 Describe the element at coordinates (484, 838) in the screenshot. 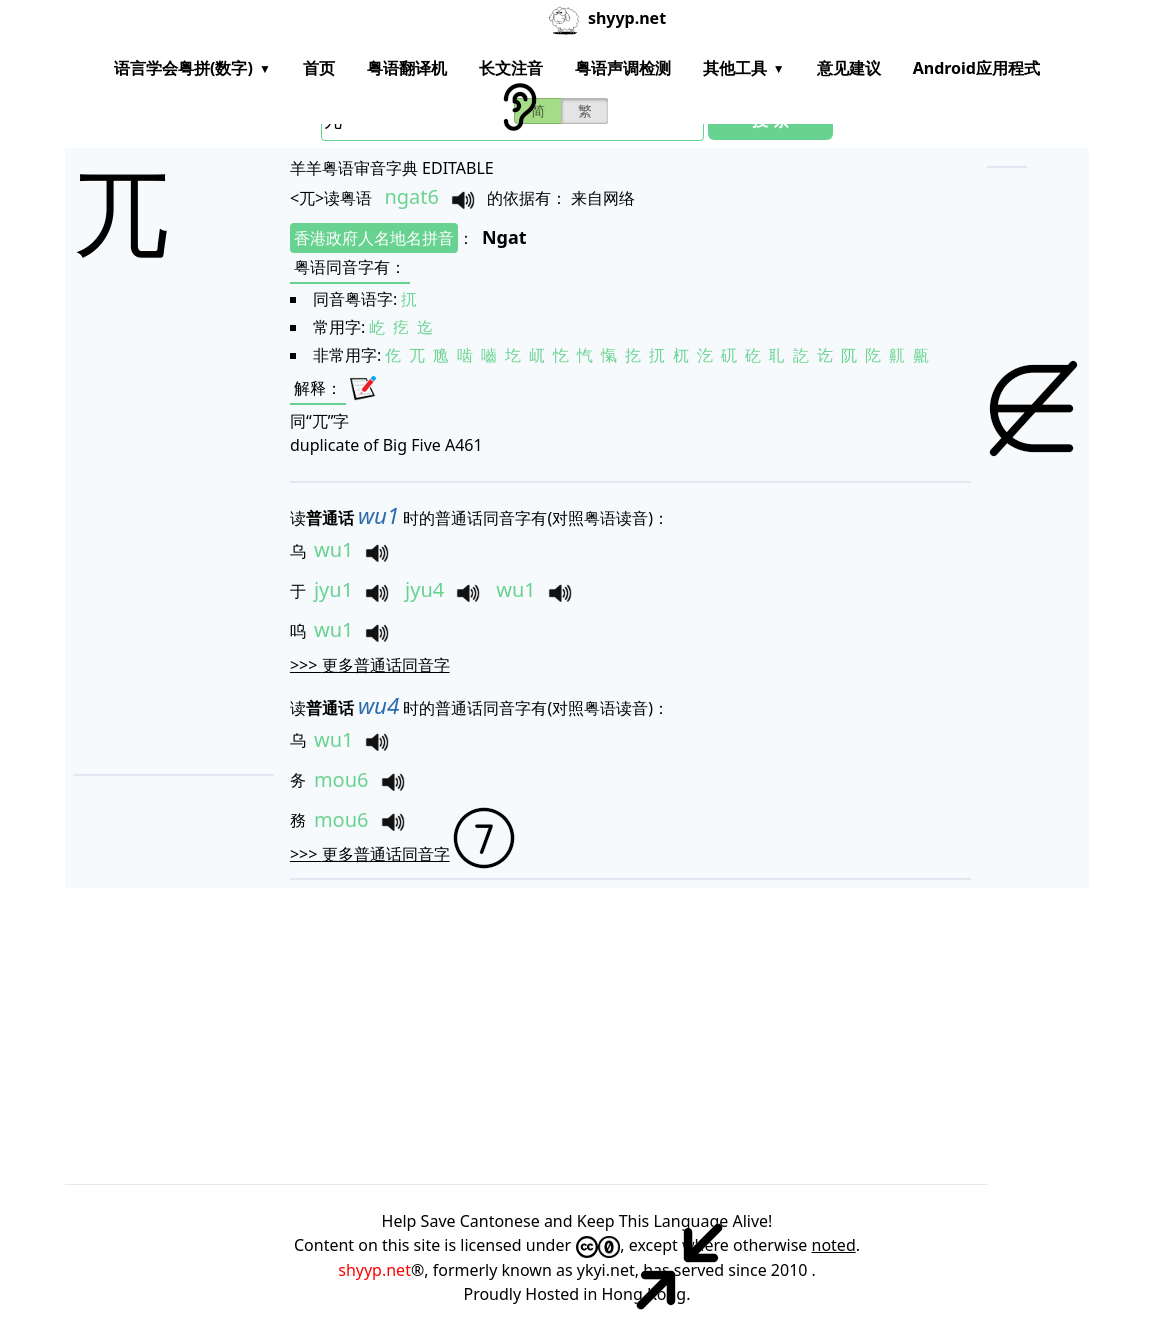

I see `indicates step 7 in a numbered sequence or process` at that location.